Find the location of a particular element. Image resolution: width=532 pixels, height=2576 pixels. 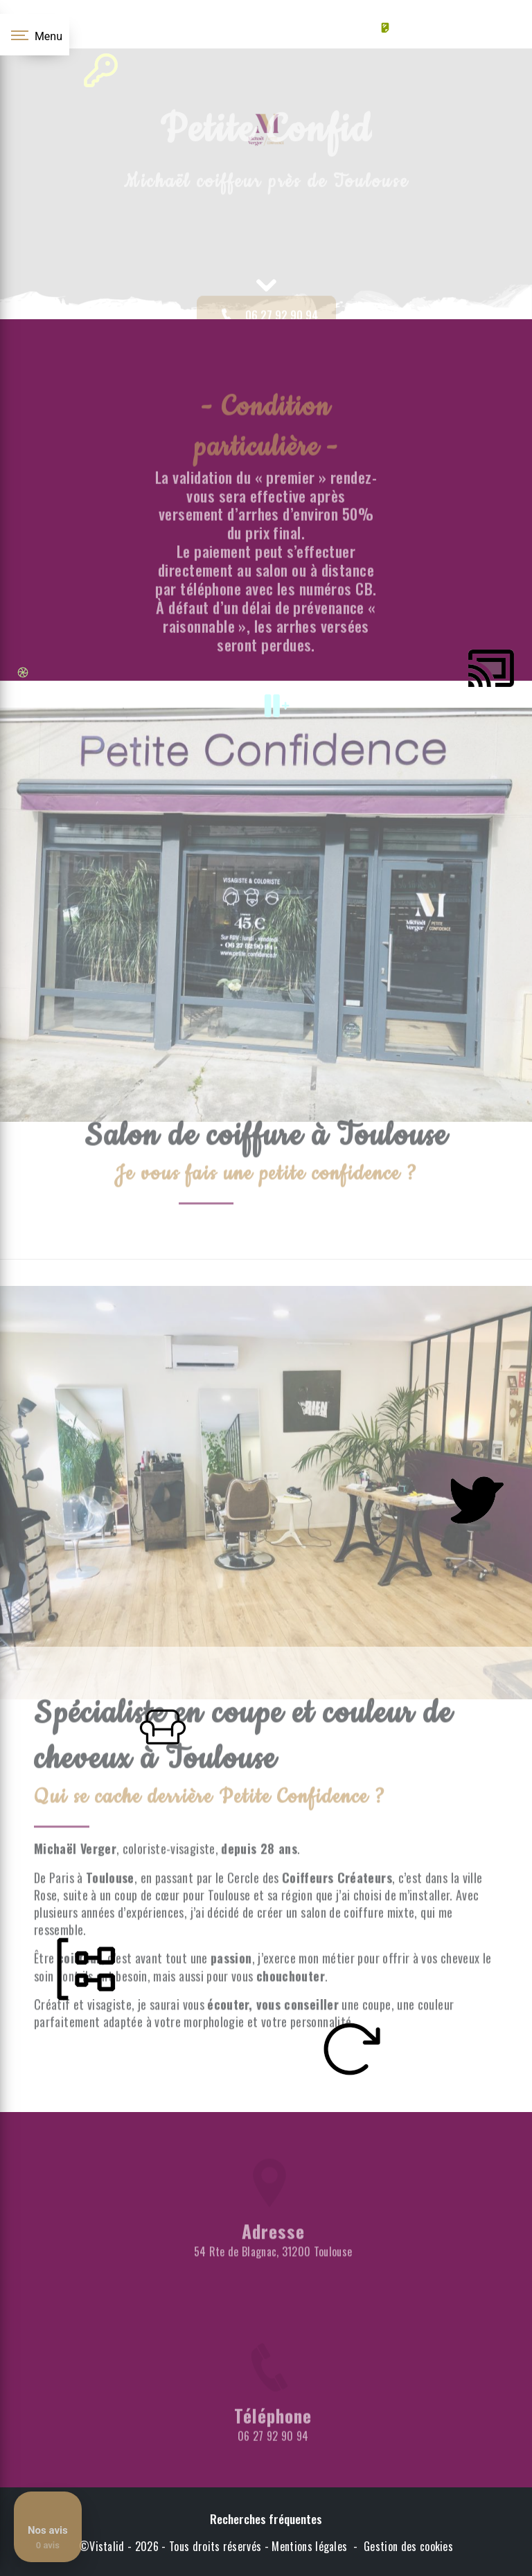

group code references by their type is located at coordinates (88, 1969).